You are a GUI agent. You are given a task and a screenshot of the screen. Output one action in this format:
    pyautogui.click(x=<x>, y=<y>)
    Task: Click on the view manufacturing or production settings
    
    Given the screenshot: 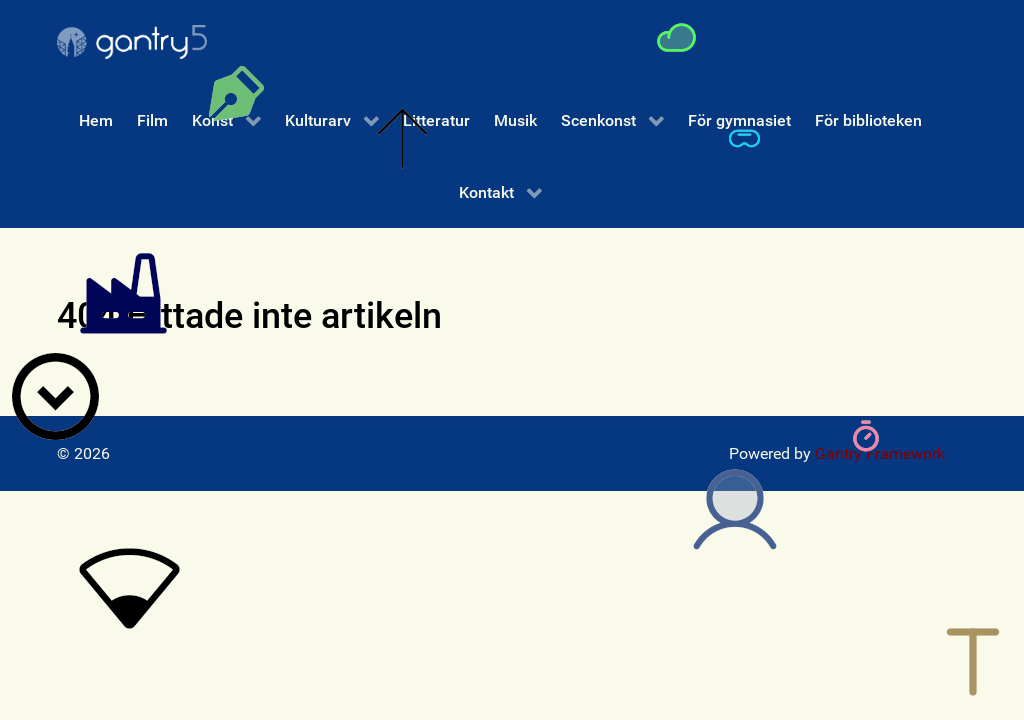 What is the action you would take?
    pyautogui.click(x=123, y=296)
    